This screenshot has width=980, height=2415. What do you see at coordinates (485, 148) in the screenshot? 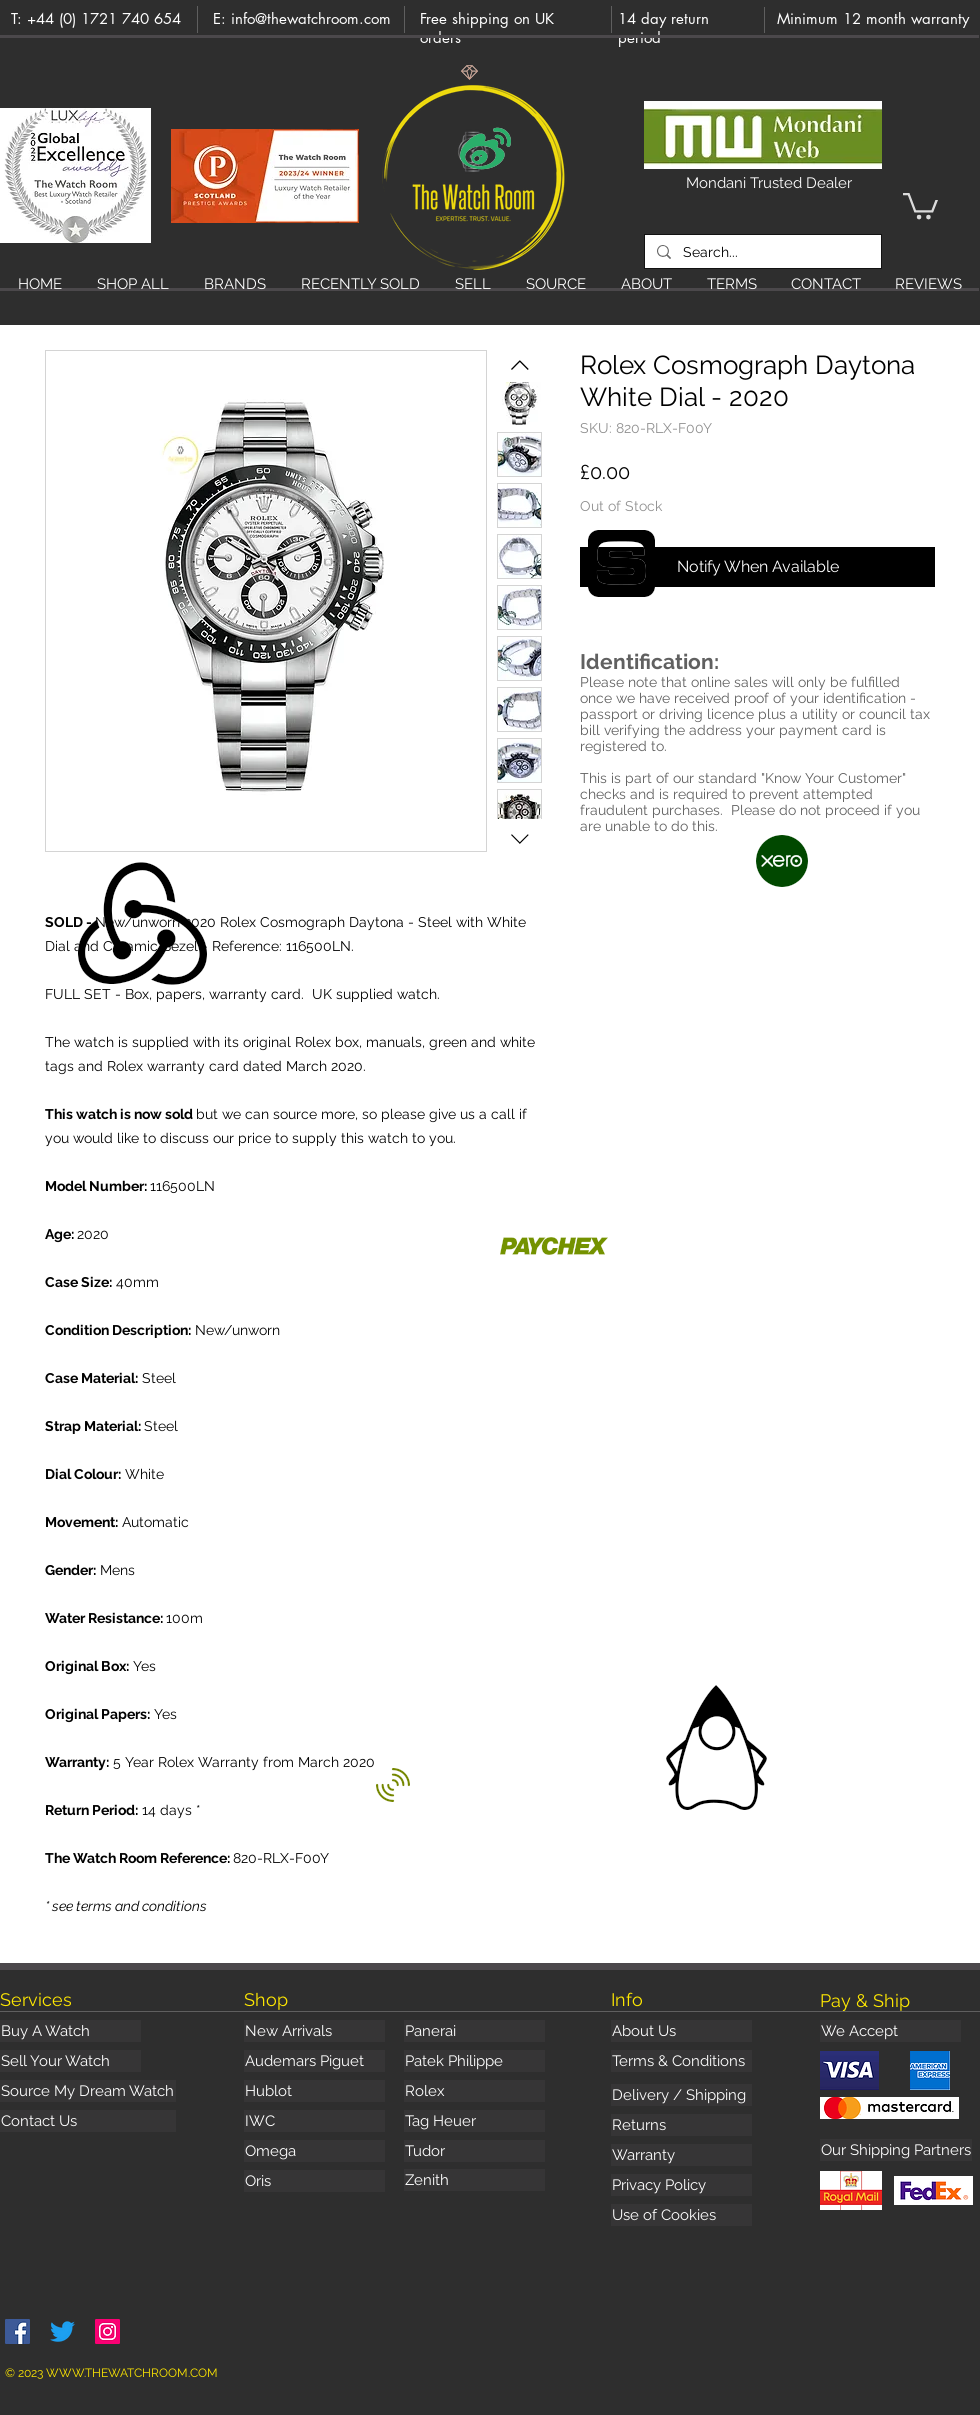
I see `open Sina Weibo app` at bounding box center [485, 148].